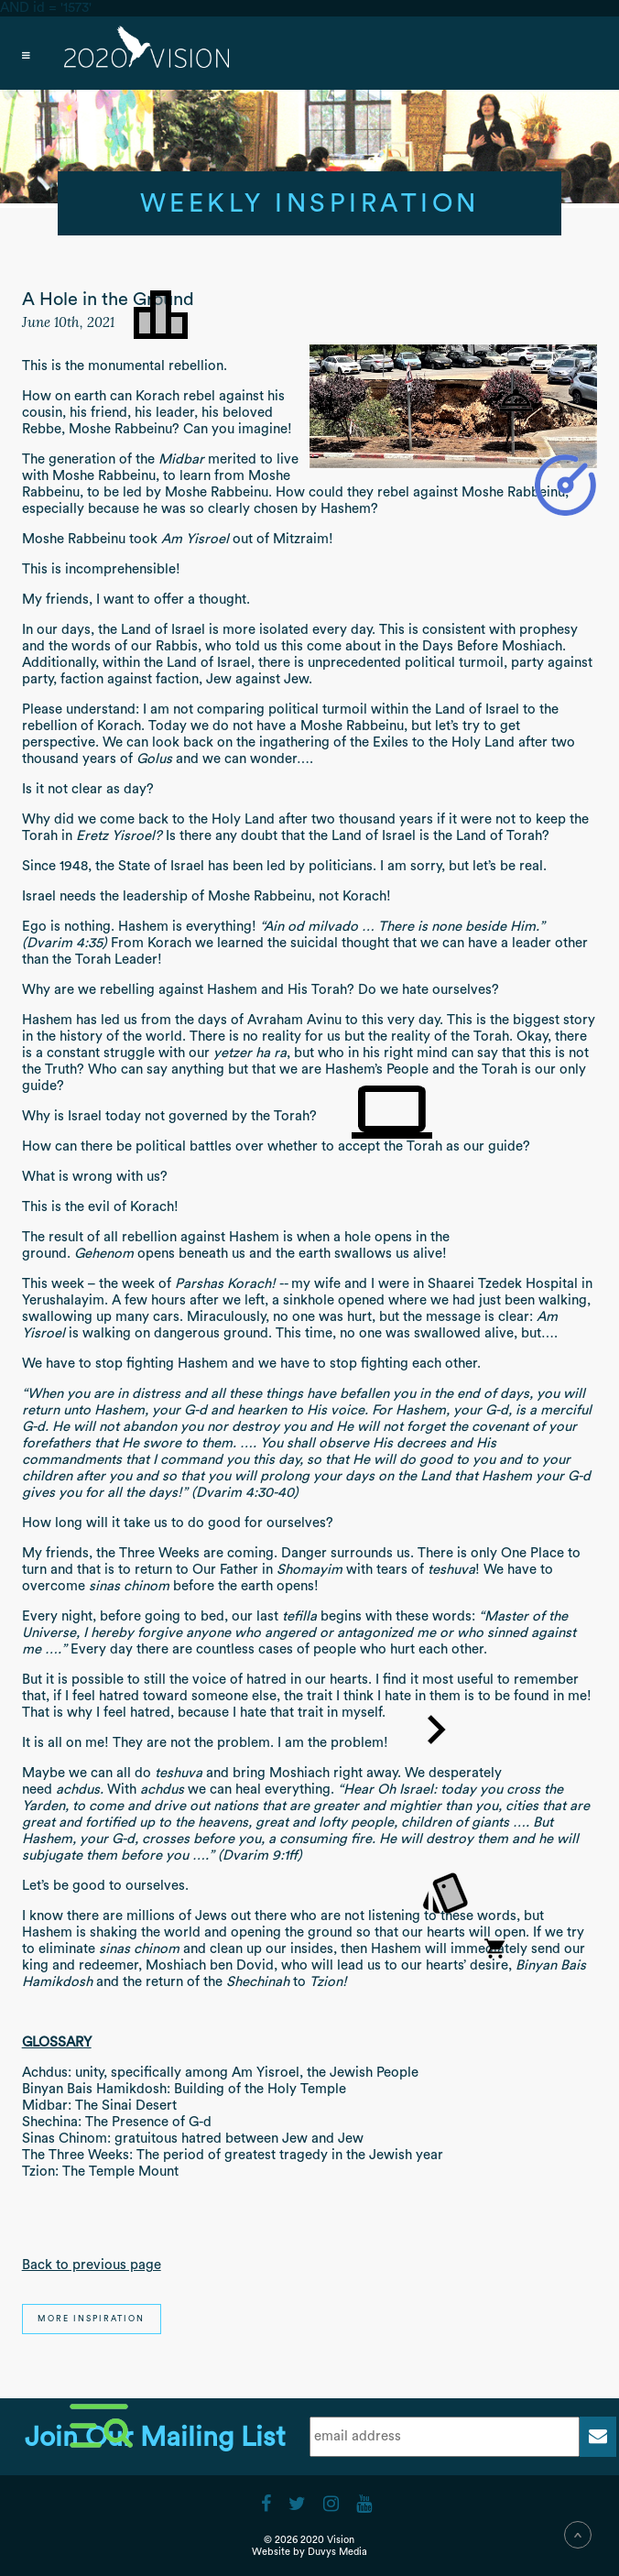  Describe the element at coordinates (160, 314) in the screenshot. I see `view leaderboard rankings` at that location.